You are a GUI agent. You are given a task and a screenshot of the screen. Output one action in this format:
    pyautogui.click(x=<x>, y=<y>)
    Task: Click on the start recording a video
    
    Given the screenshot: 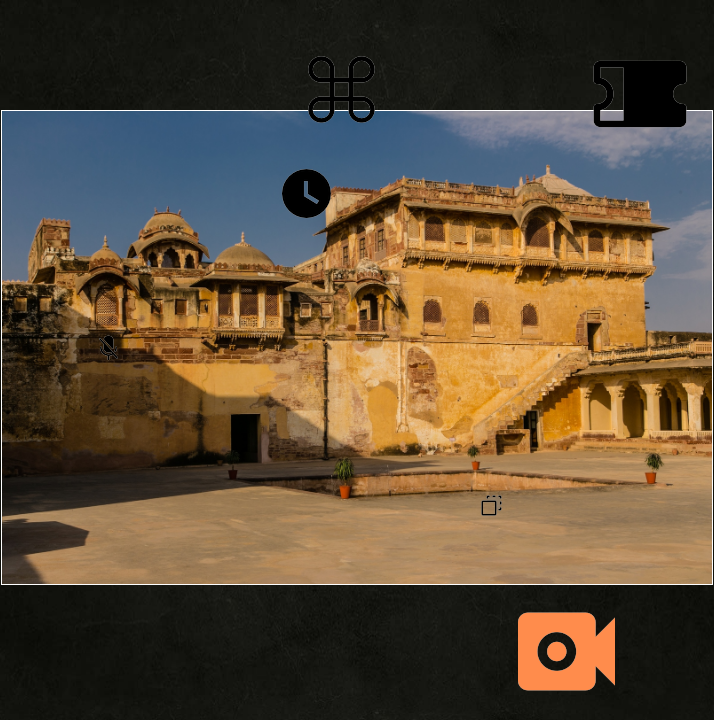 What is the action you would take?
    pyautogui.click(x=566, y=651)
    